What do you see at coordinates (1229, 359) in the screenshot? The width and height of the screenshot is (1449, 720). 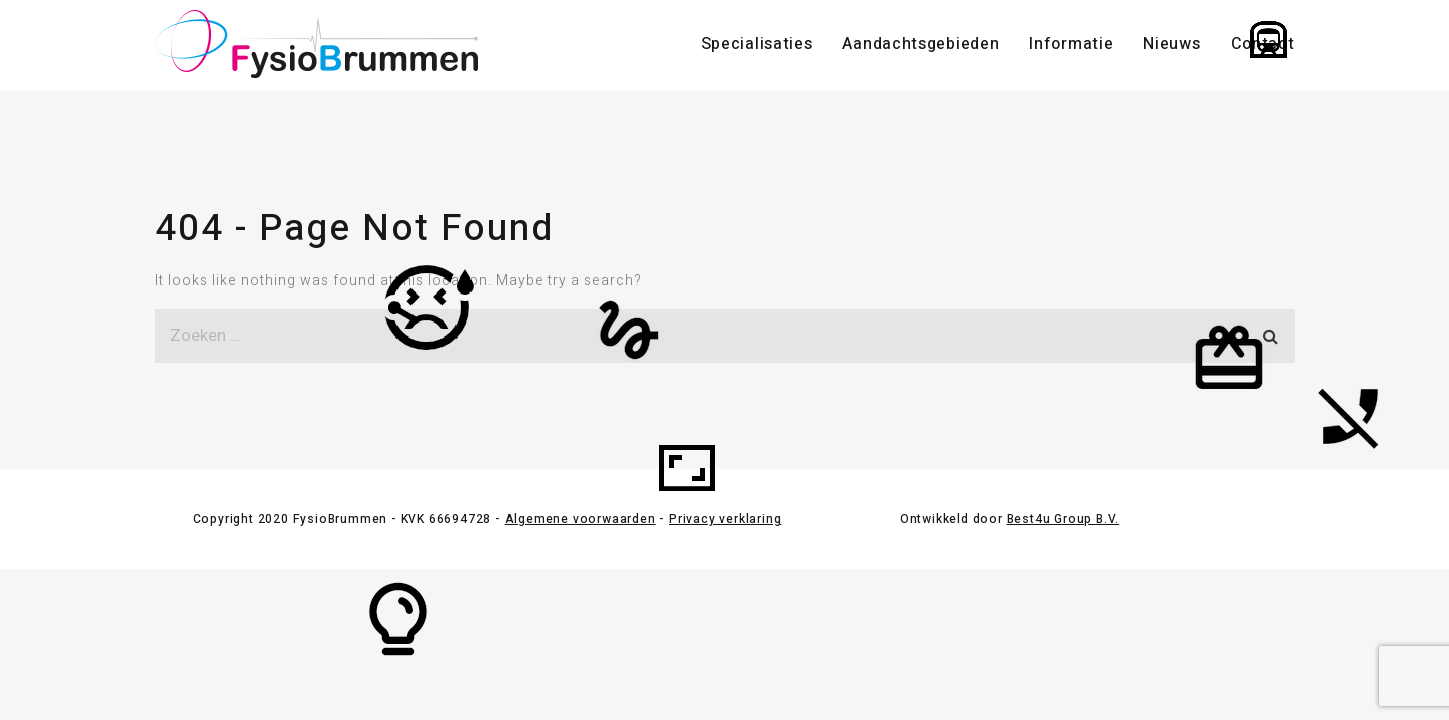 I see `redeem a gift card or voucher` at bounding box center [1229, 359].